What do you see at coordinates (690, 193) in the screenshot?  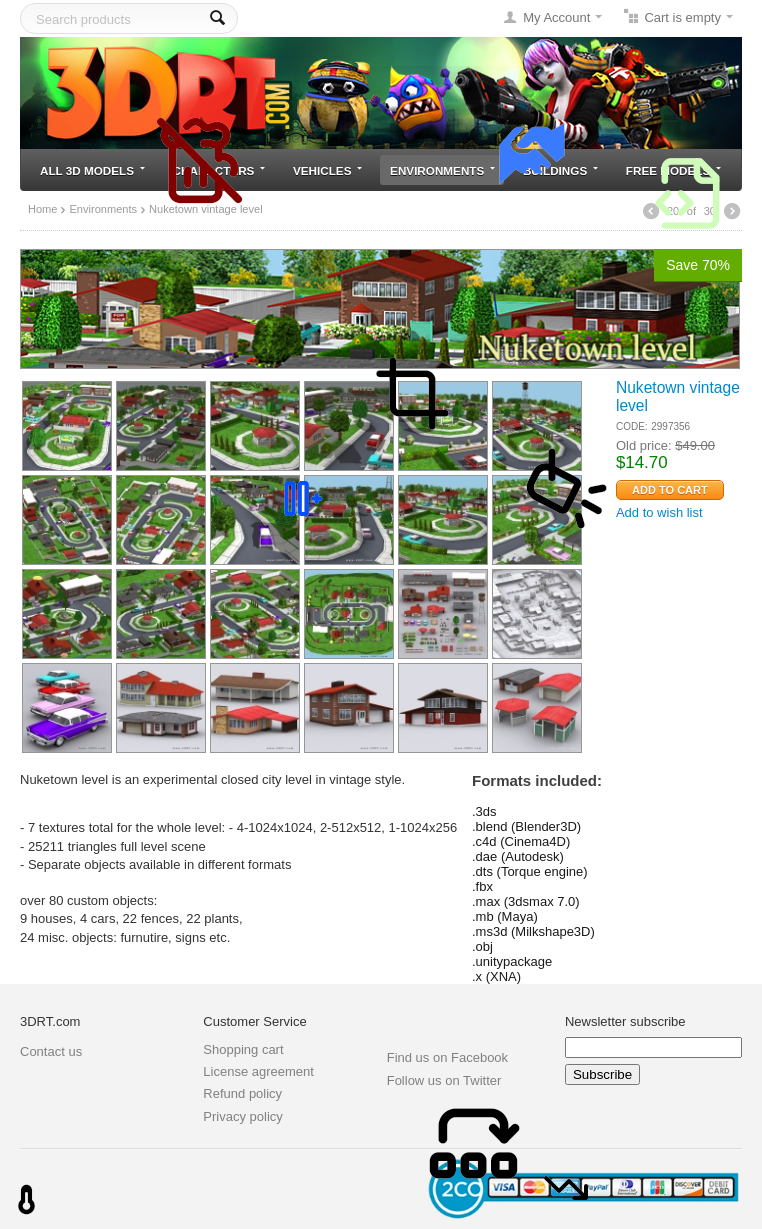 I see `view source code file` at bounding box center [690, 193].